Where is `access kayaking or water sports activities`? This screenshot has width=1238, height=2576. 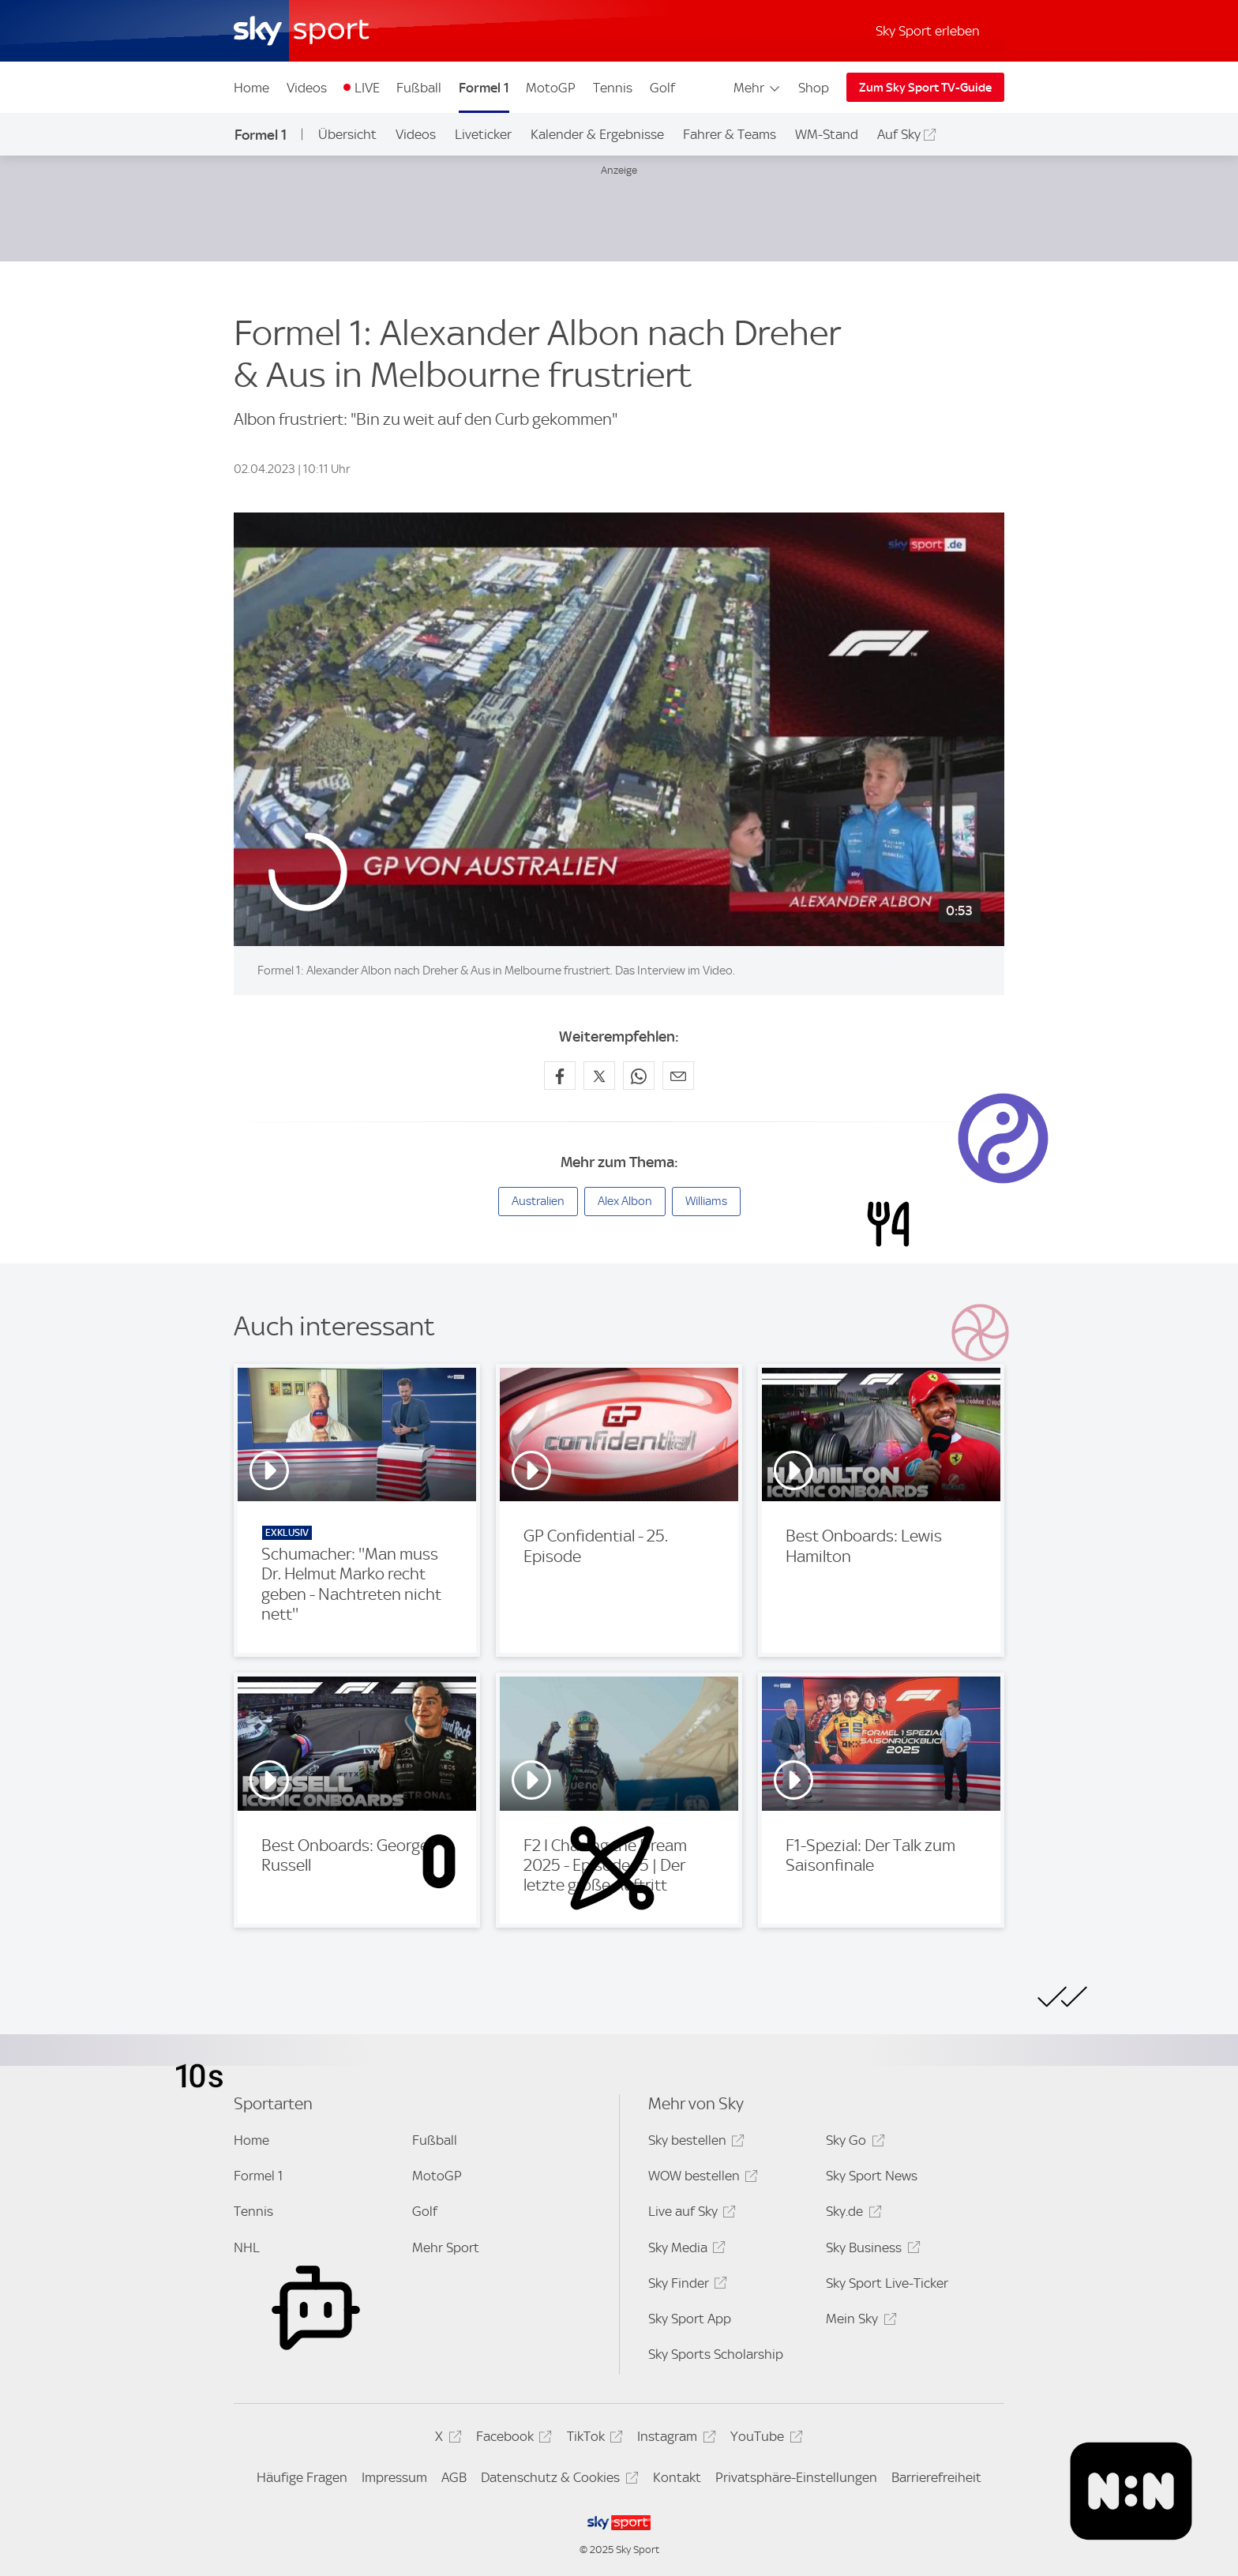
access kayaking or water sports activities is located at coordinates (612, 1868).